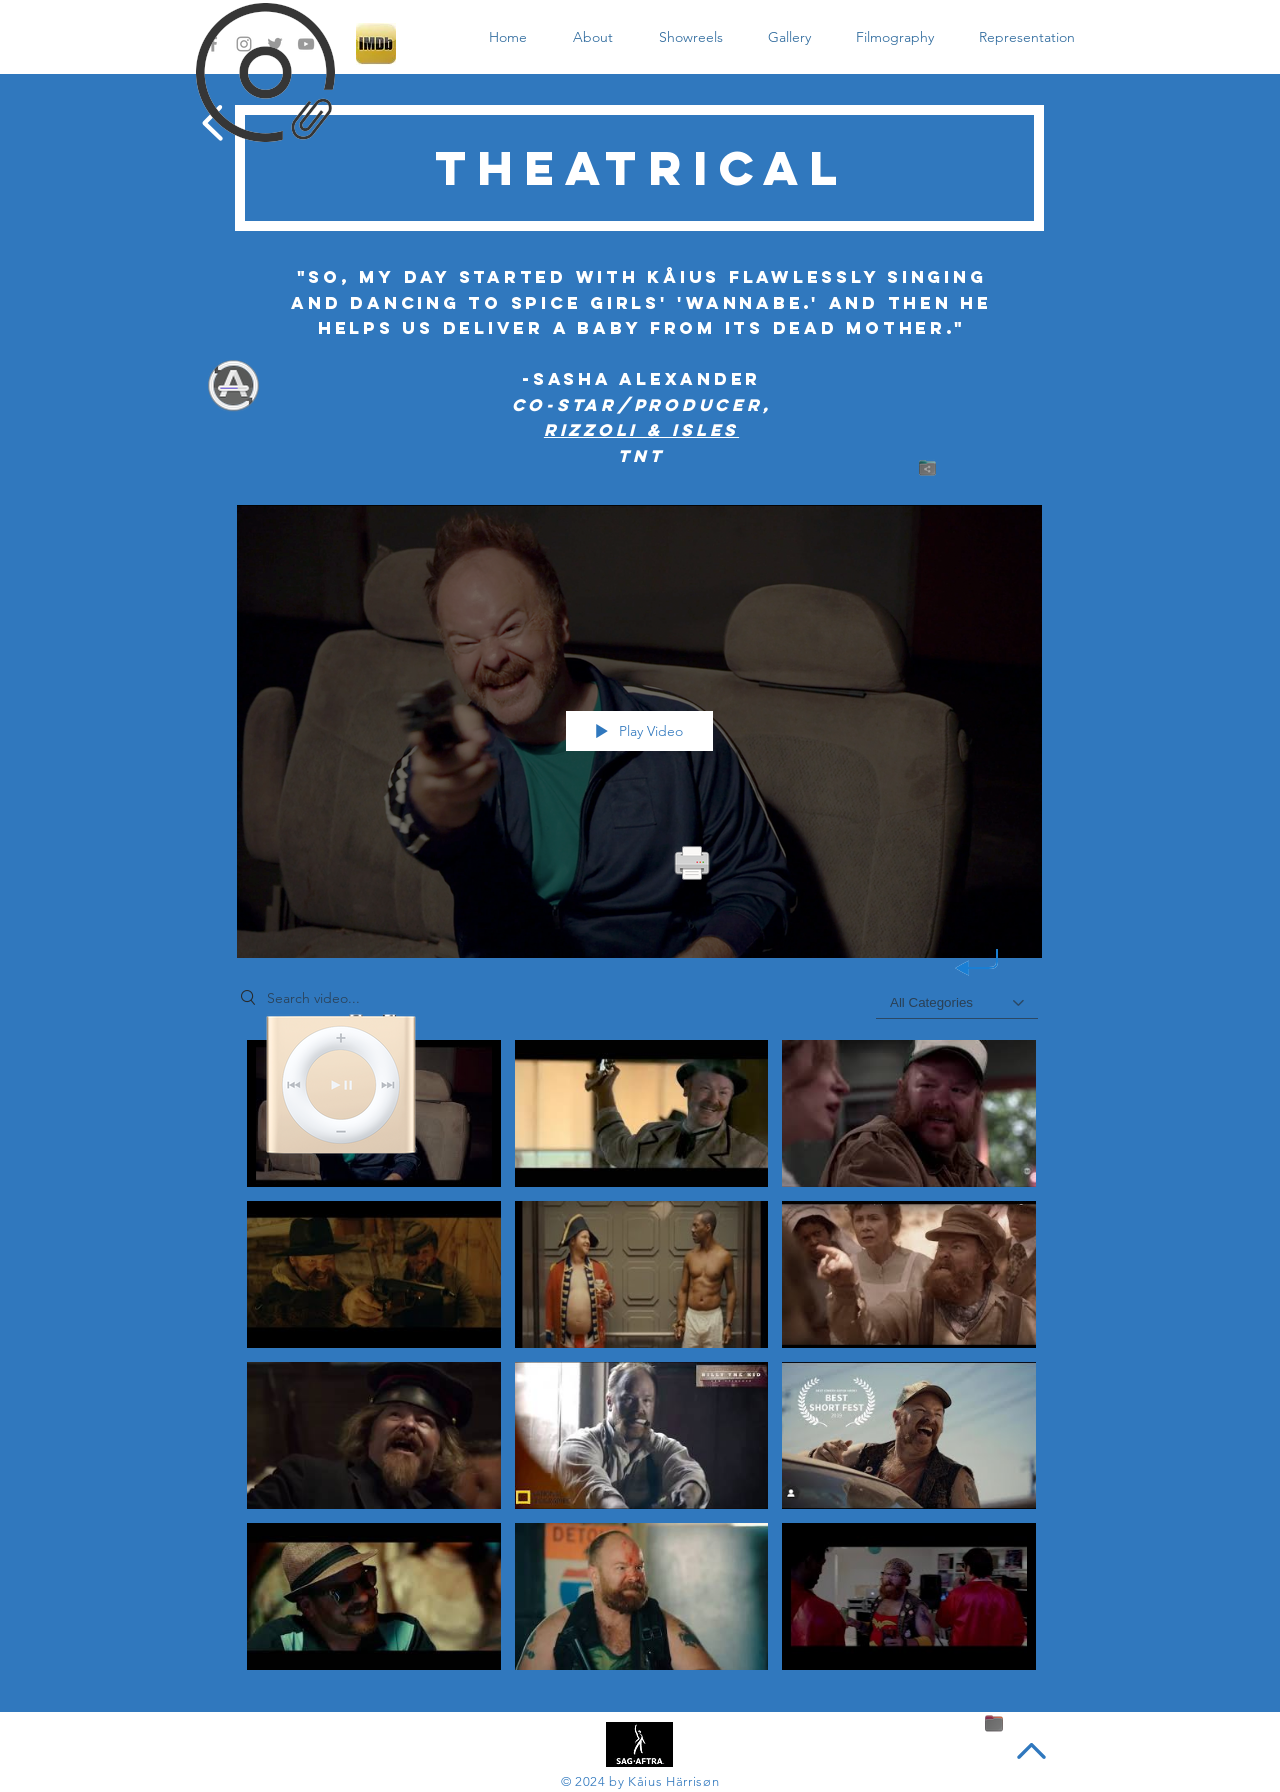  What do you see at coordinates (341, 1084) in the screenshot?
I see `iPod shuffle device in gold color` at bounding box center [341, 1084].